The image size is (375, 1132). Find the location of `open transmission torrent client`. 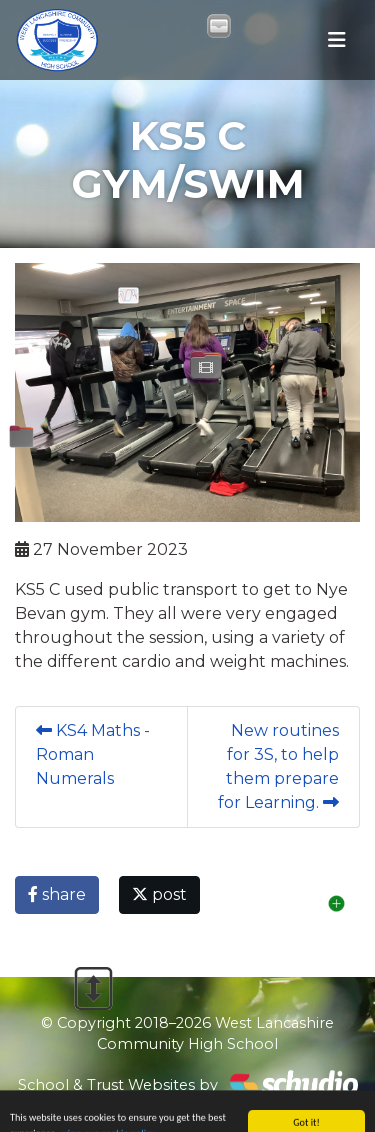

open transmission torrent client is located at coordinates (93, 988).